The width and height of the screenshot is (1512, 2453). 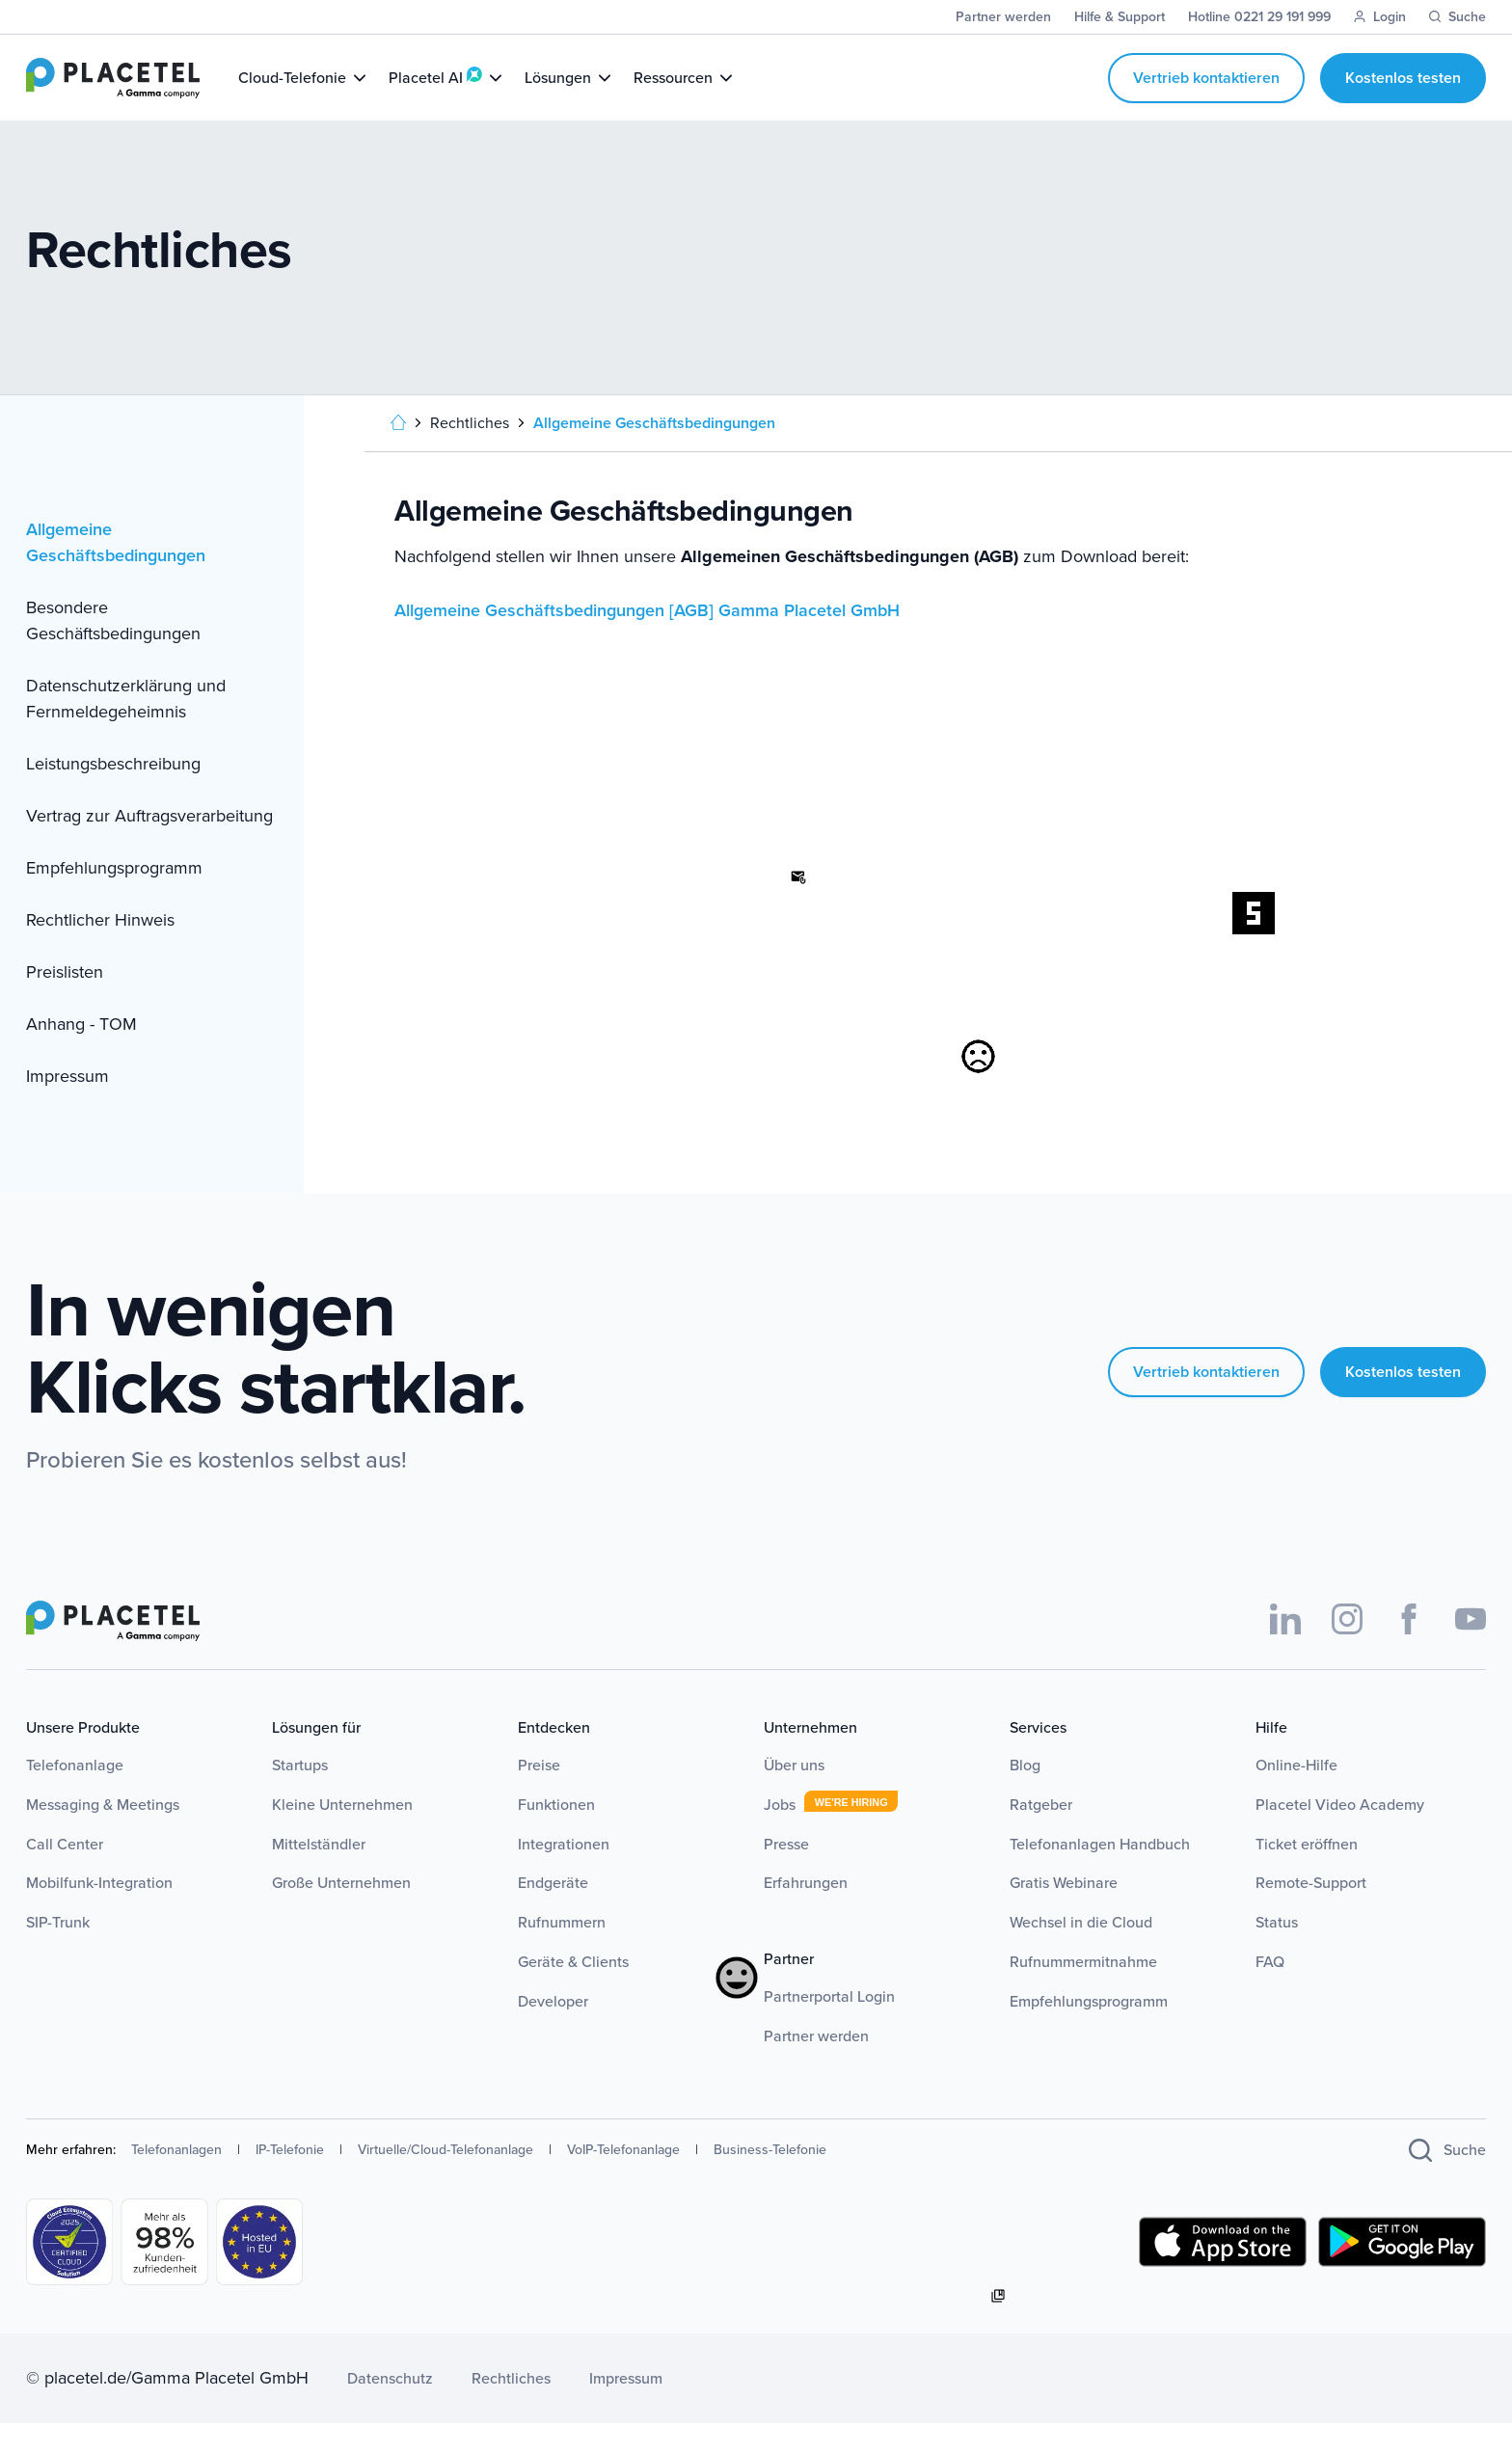 What do you see at coordinates (737, 1978) in the screenshot?
I see `tag people in a photo` at bounding box center [737, 1978].